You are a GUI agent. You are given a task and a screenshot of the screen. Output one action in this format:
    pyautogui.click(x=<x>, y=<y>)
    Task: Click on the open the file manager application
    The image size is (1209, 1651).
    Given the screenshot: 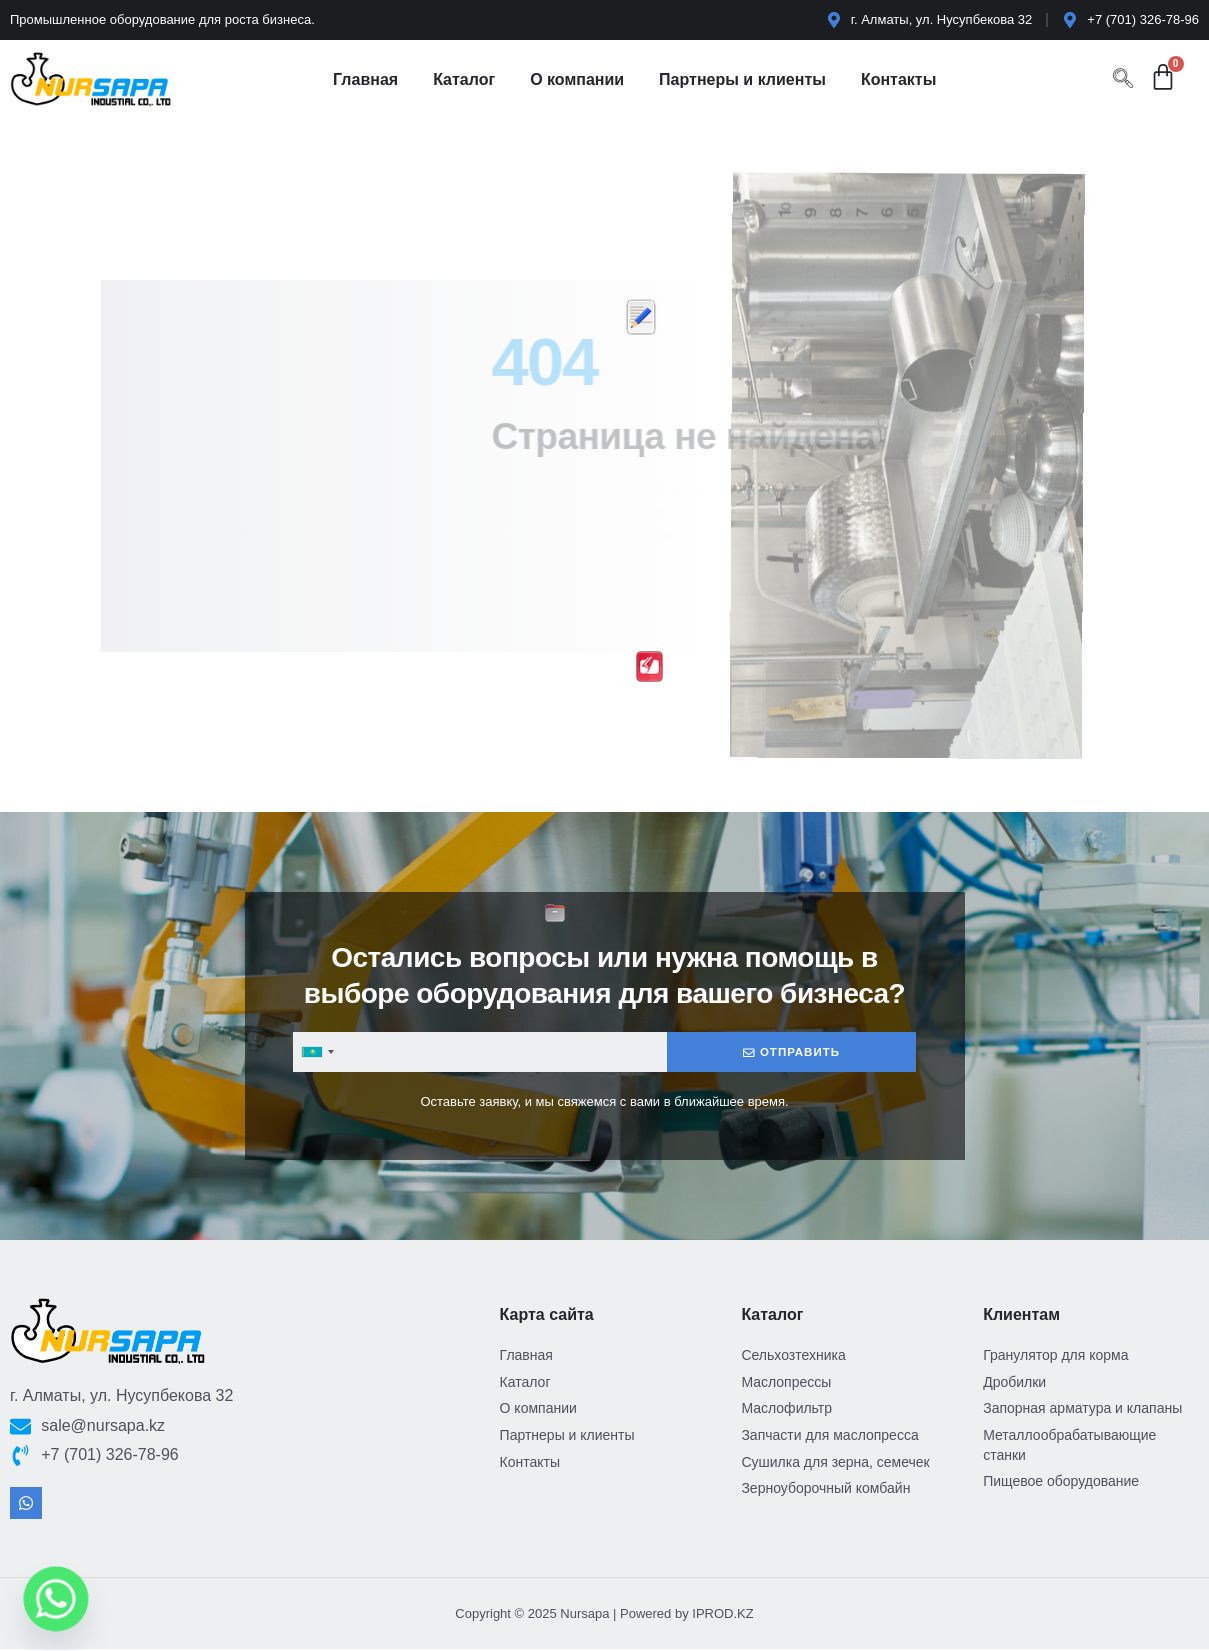 What is the action you would take?
    pyautogui.click(x=555, y=913)
    